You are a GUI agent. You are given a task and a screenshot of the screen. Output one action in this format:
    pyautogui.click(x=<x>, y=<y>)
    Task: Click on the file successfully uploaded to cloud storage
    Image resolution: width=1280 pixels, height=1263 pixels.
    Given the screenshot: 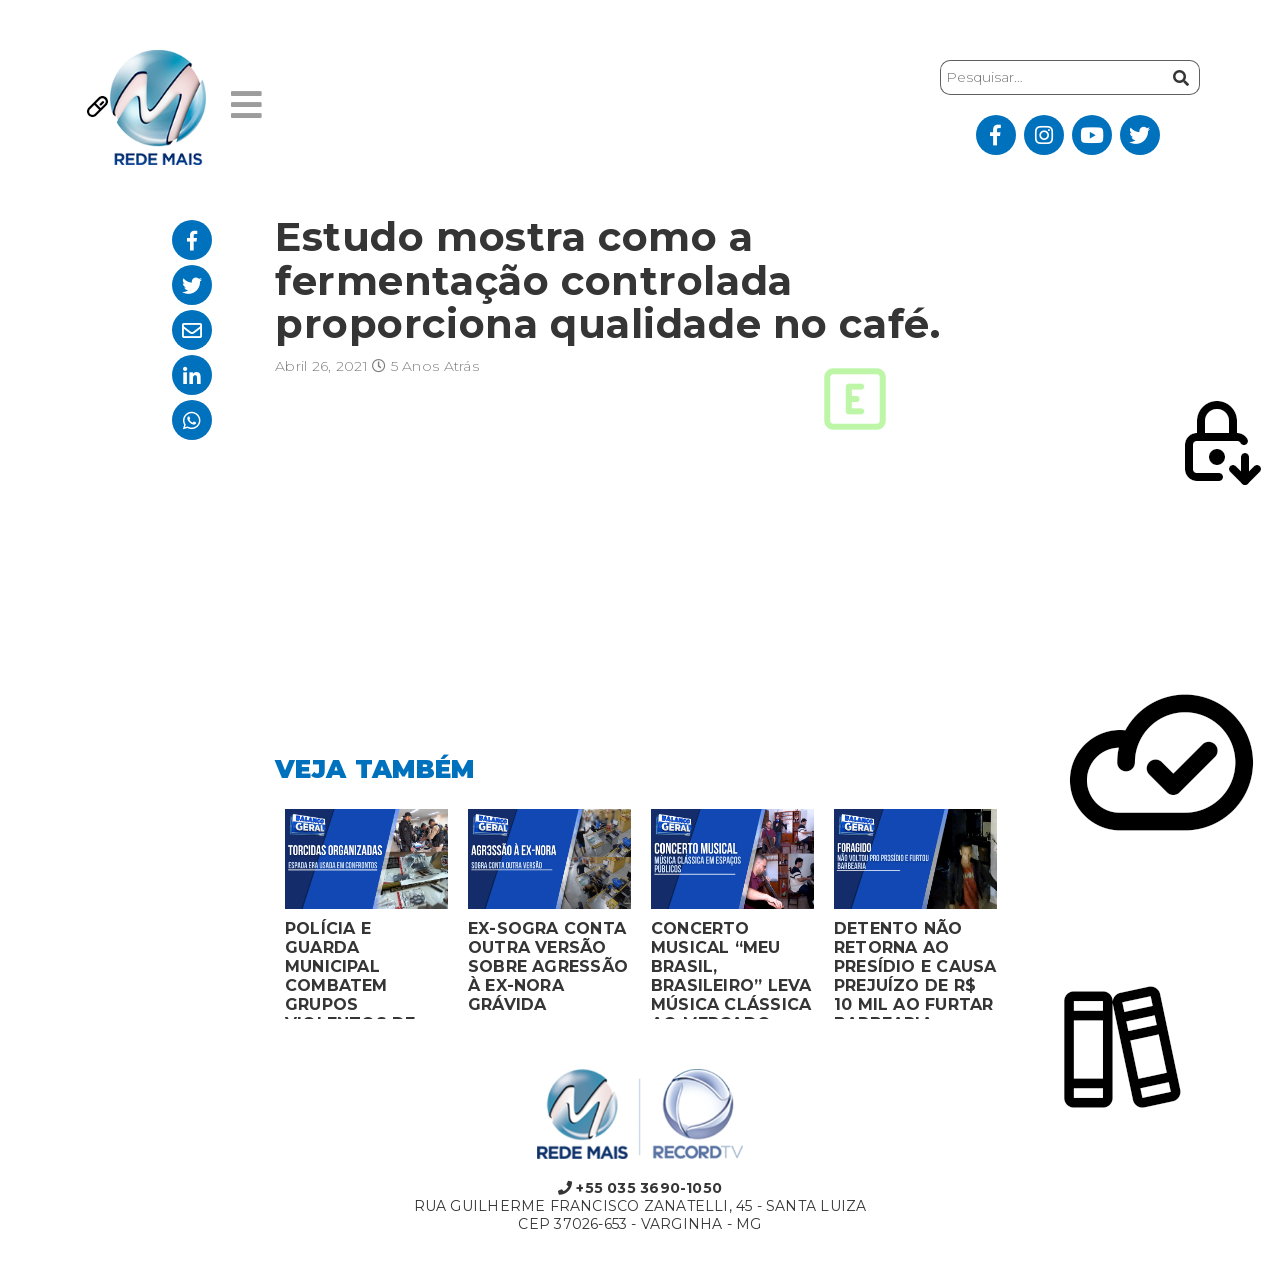 What is the action you would take?
    pyautogui.click(x=1161, y=762)
    